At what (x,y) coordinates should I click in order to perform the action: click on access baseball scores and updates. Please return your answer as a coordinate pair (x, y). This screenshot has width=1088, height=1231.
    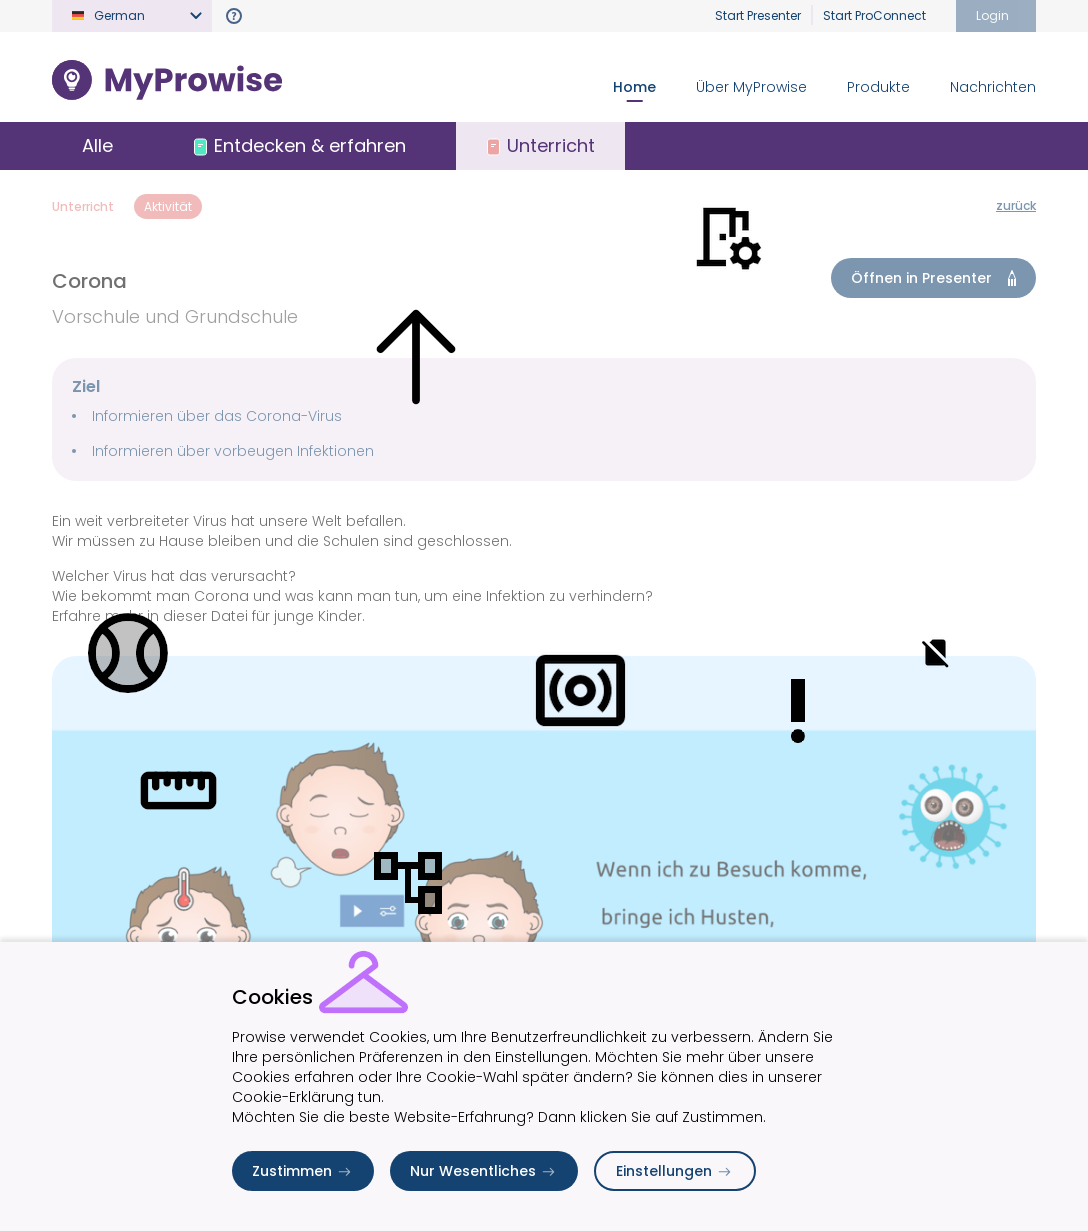
    Looking at the image, I should click on (128, 653).